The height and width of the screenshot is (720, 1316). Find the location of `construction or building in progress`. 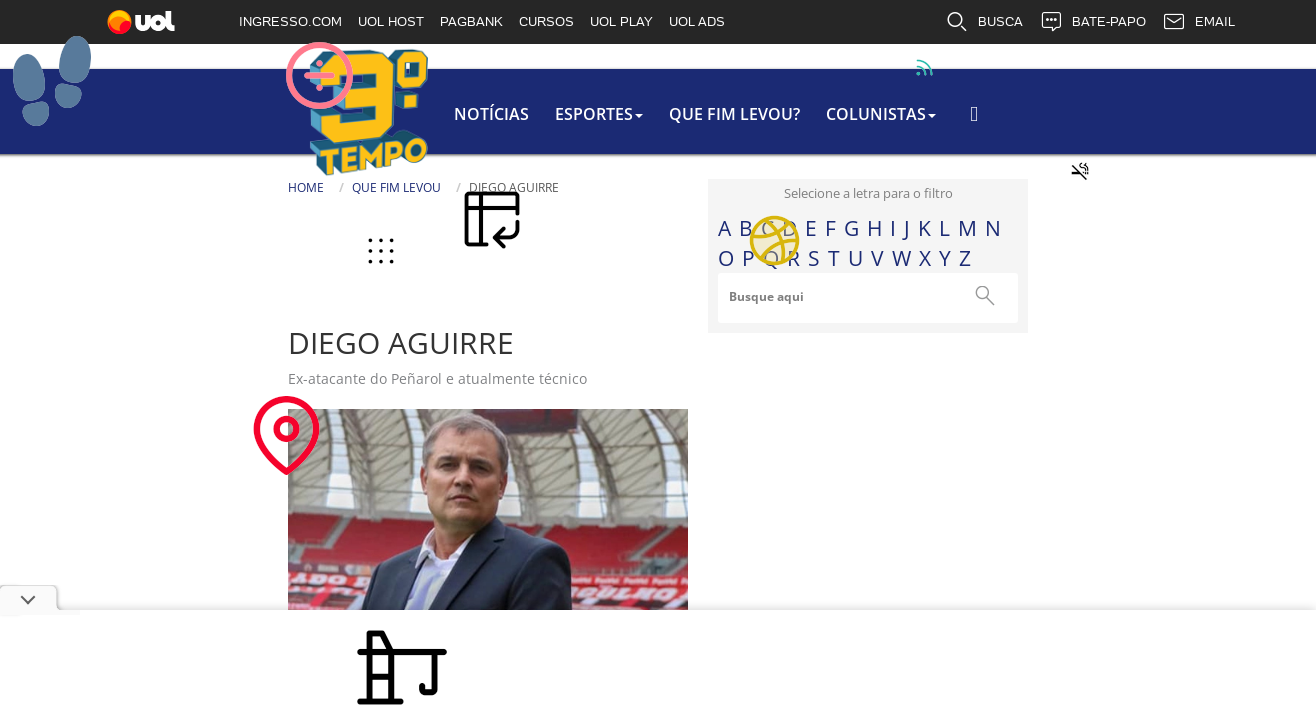

construction or building in progress is located at coordinates (400, 667).